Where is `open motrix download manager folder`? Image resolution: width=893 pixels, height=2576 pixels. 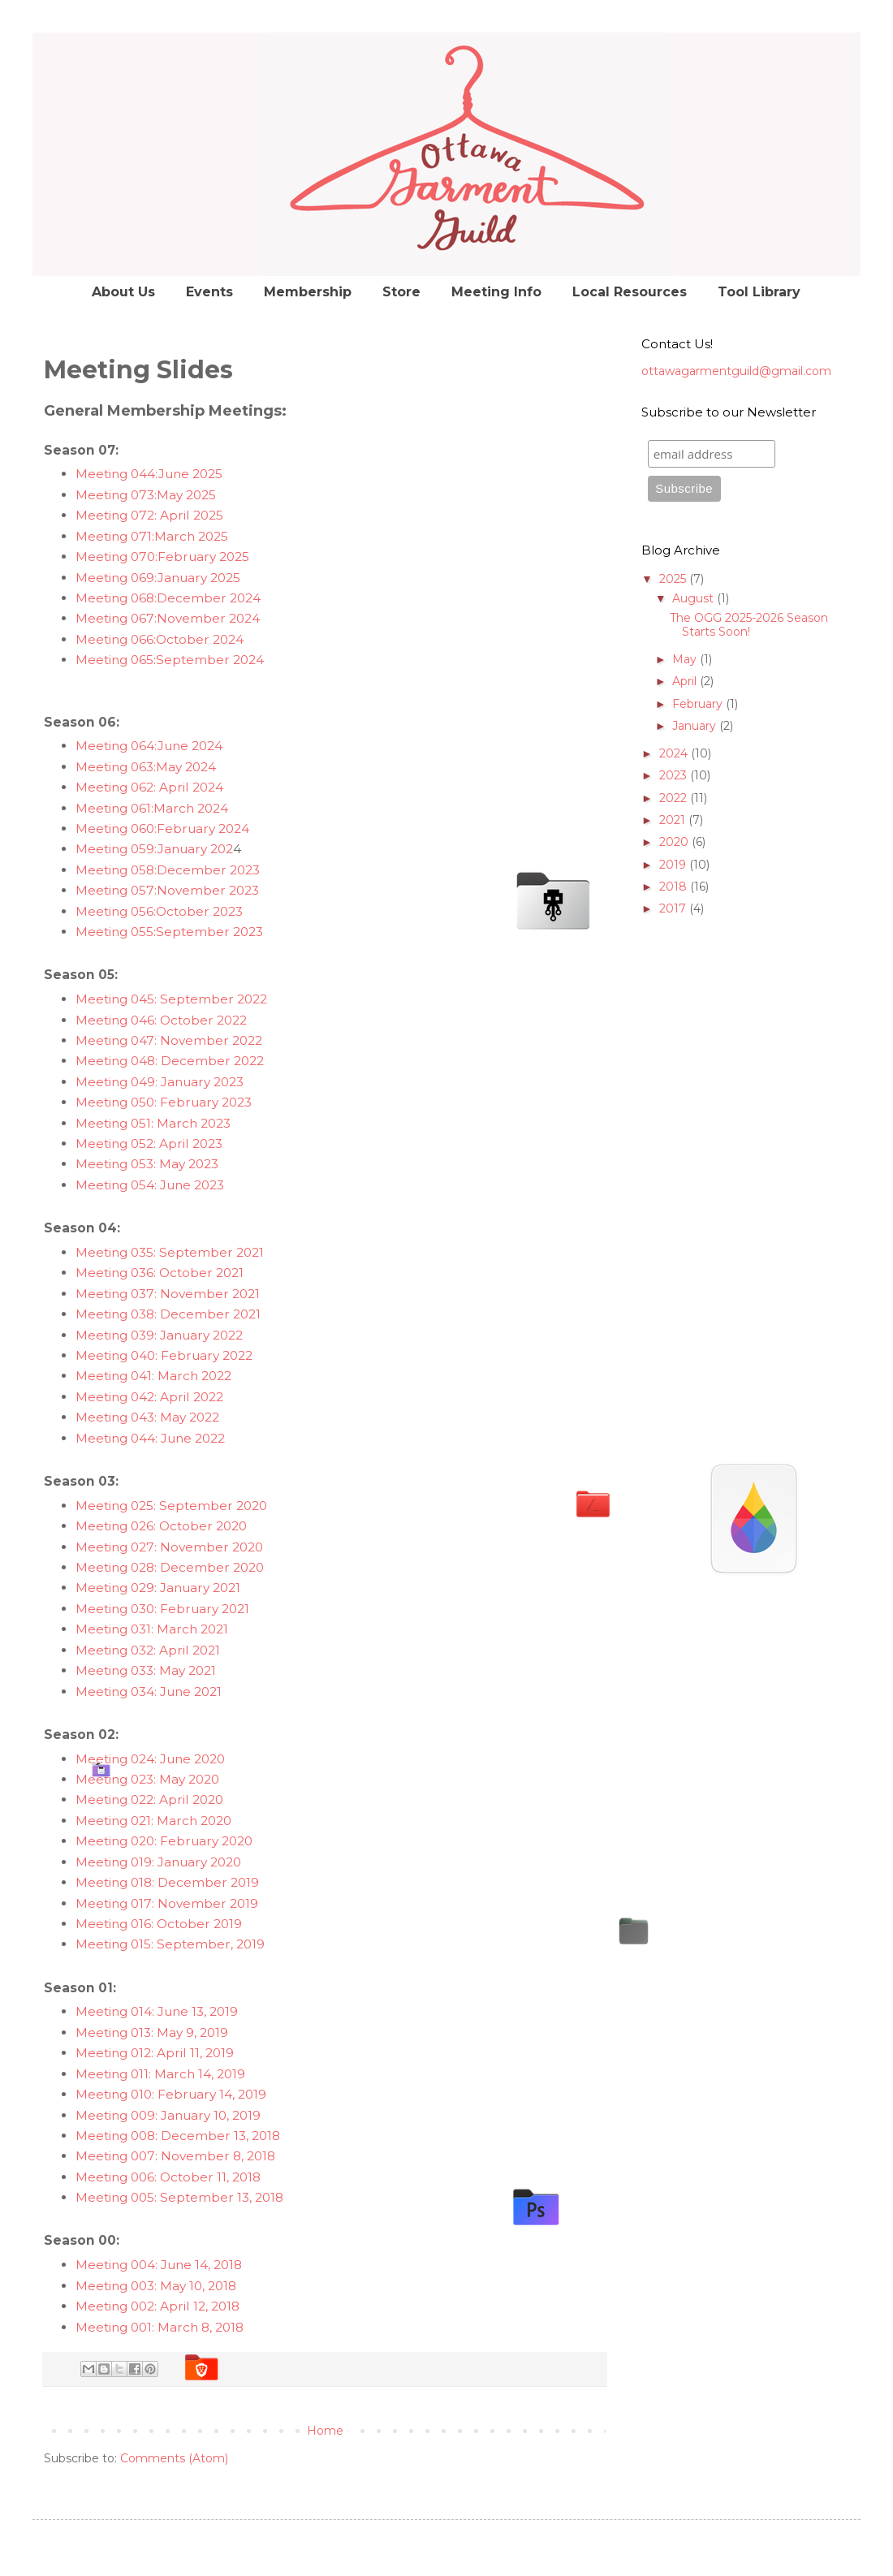 open motrix download manager folder is located at coordinates (101, 1770).